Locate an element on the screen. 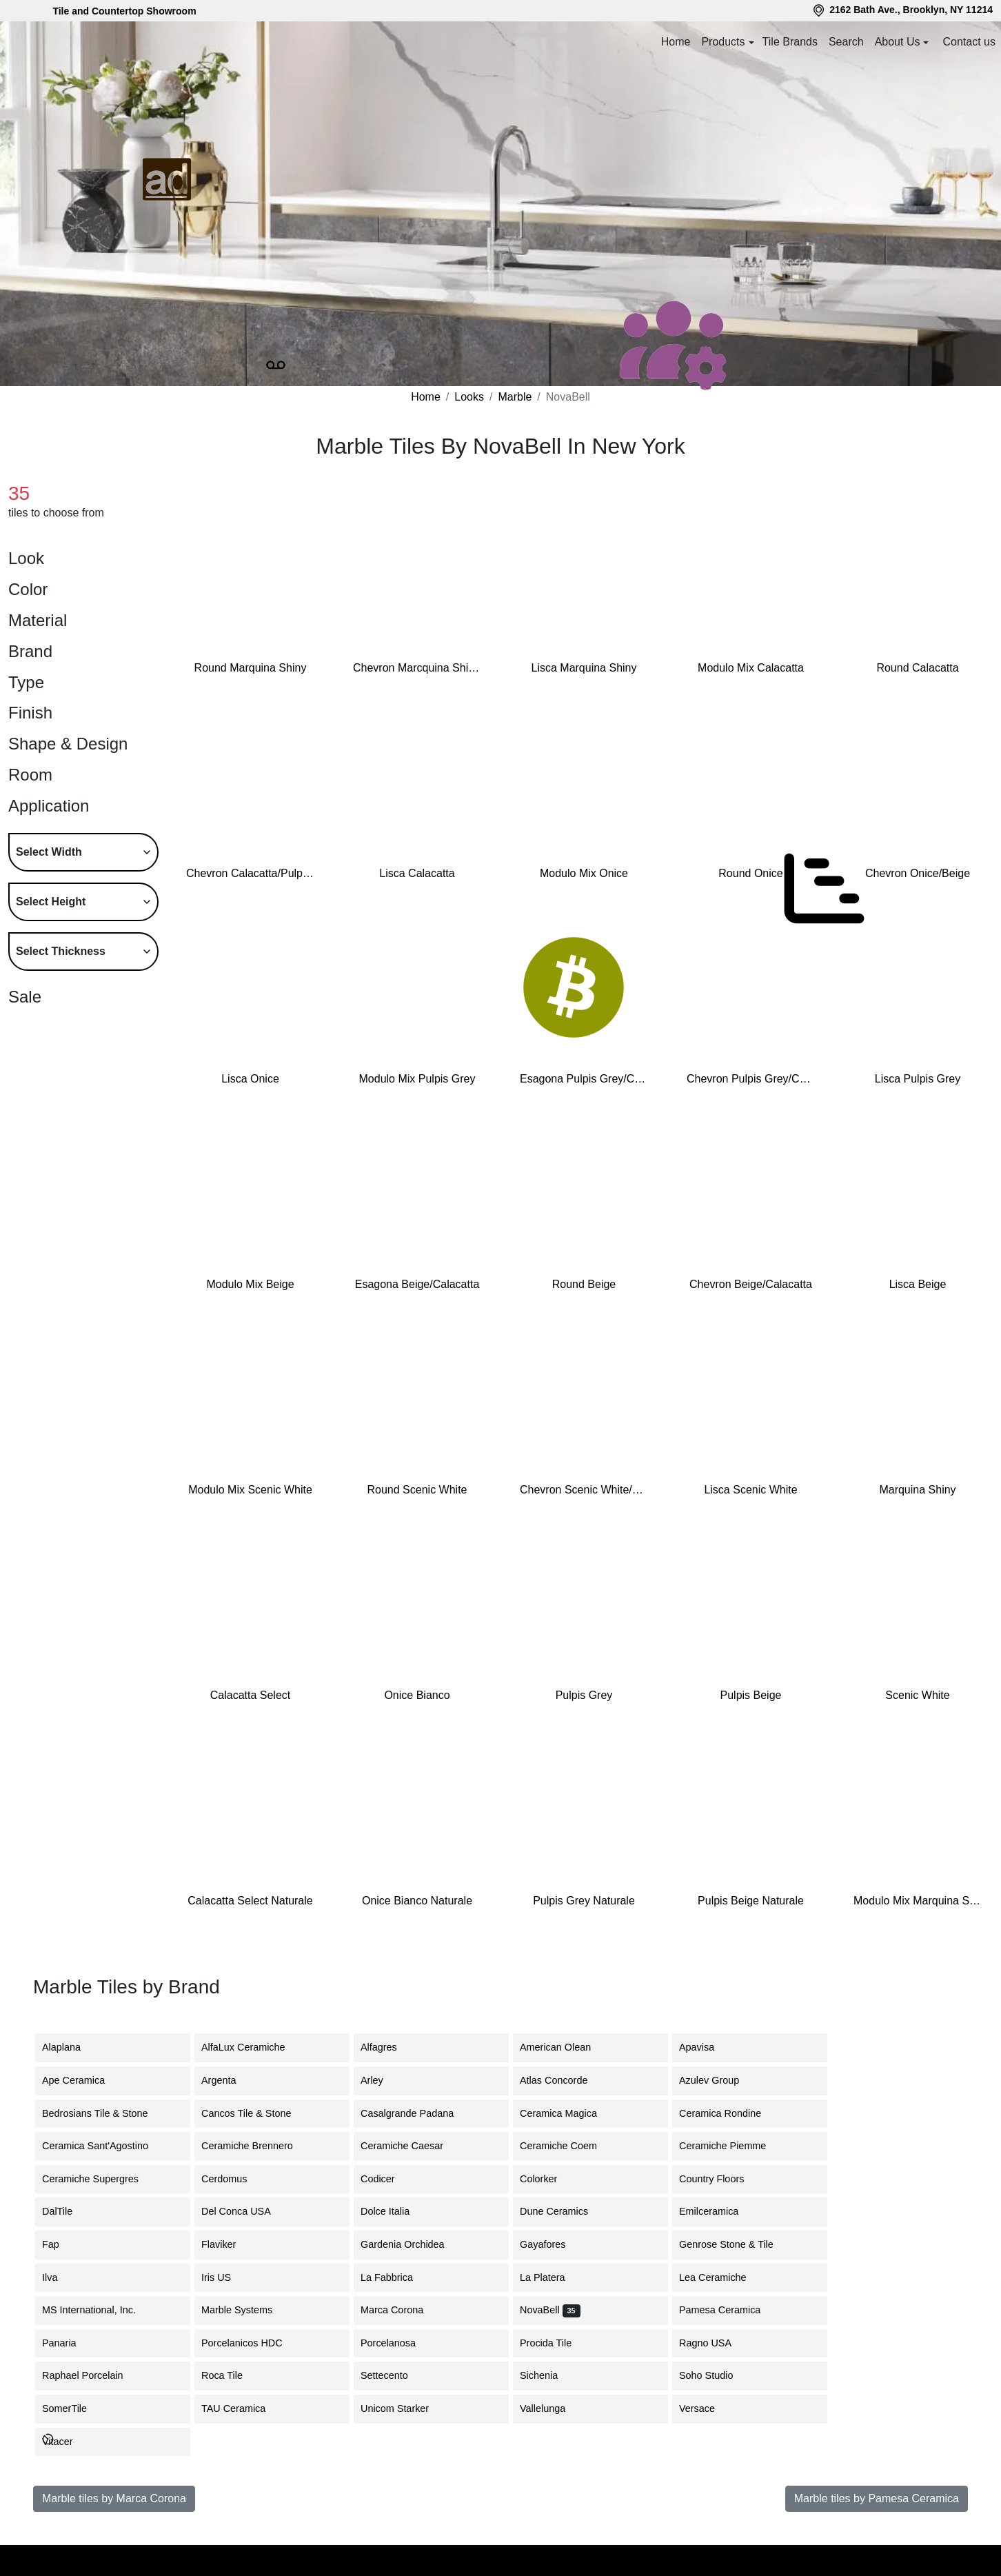 This screenshot has height=2576, width=1001. view project timeline or gantt chart is located at coordinates (824, 888).